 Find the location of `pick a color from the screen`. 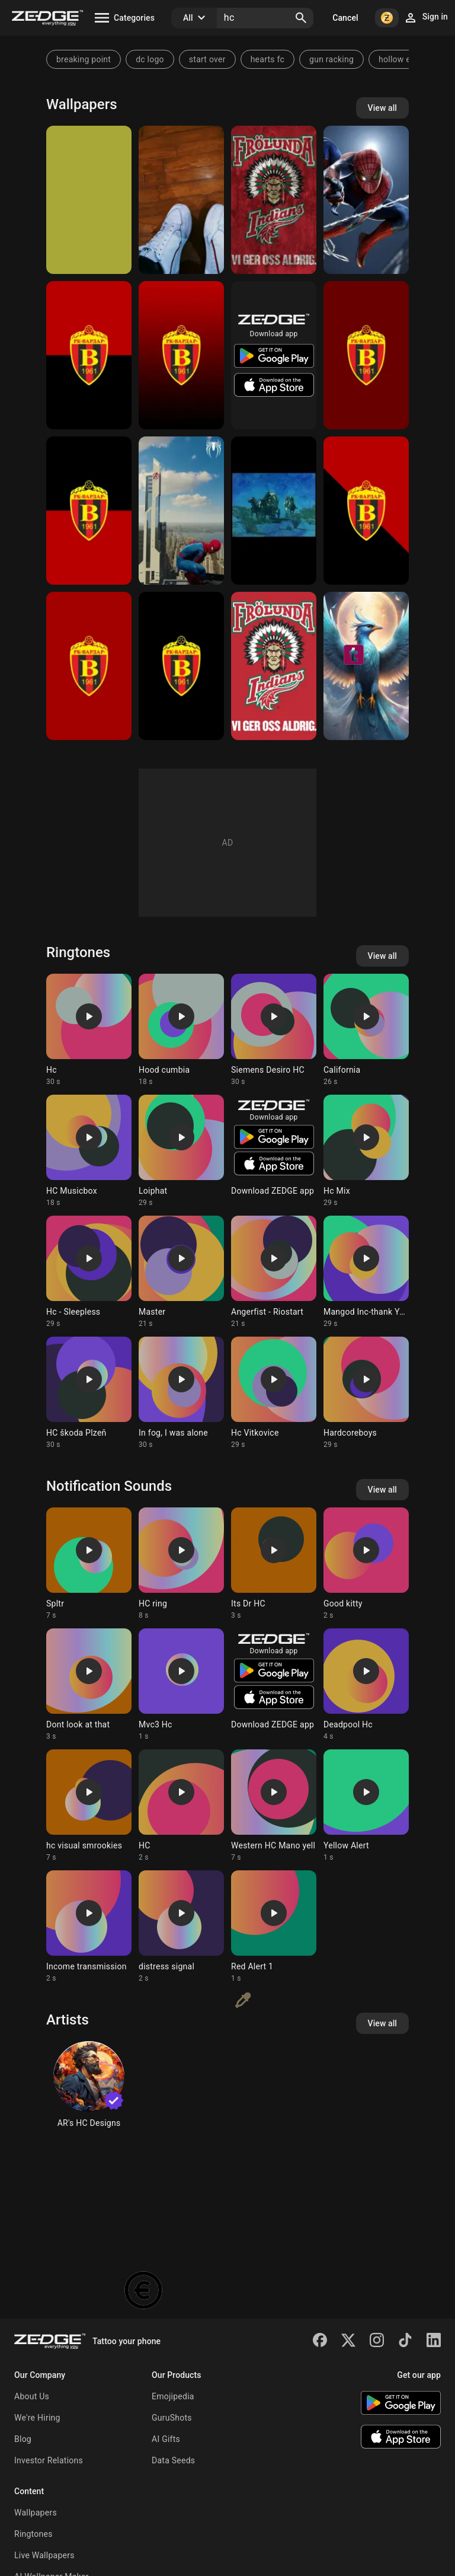

pick a color from the screen is located at coordinates (243, 2000).